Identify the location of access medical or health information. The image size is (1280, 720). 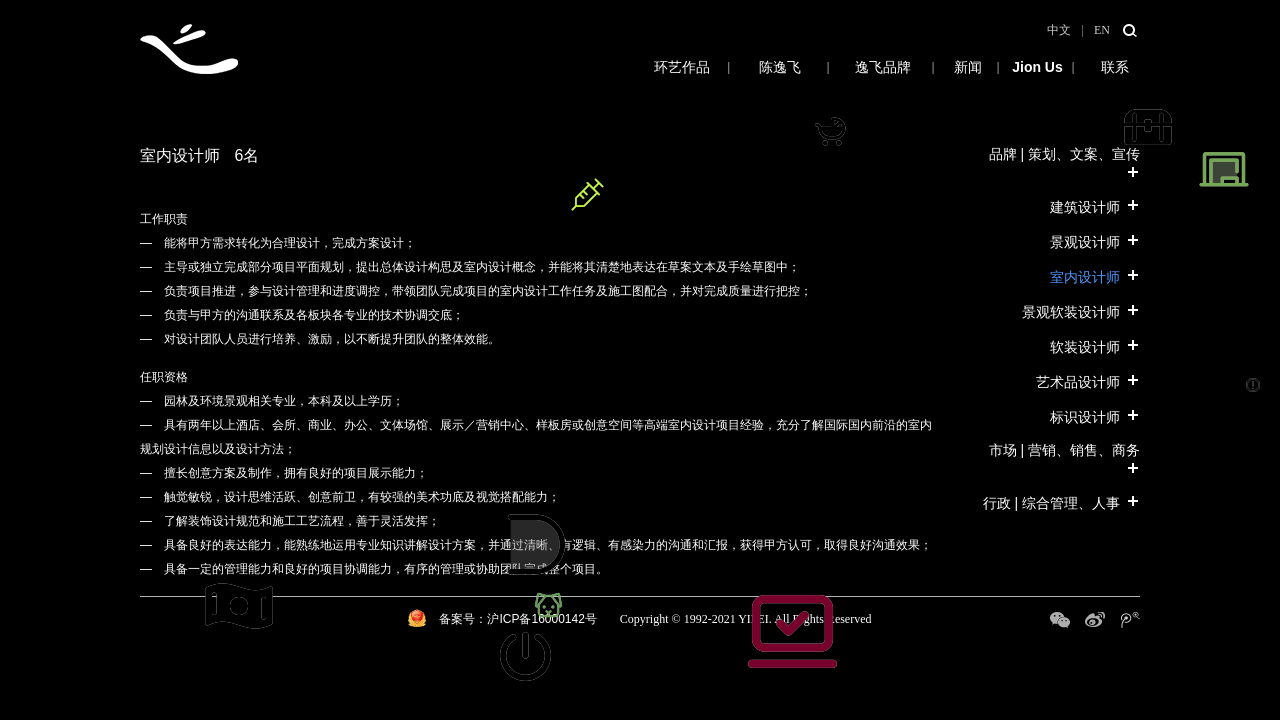
(587, 194).